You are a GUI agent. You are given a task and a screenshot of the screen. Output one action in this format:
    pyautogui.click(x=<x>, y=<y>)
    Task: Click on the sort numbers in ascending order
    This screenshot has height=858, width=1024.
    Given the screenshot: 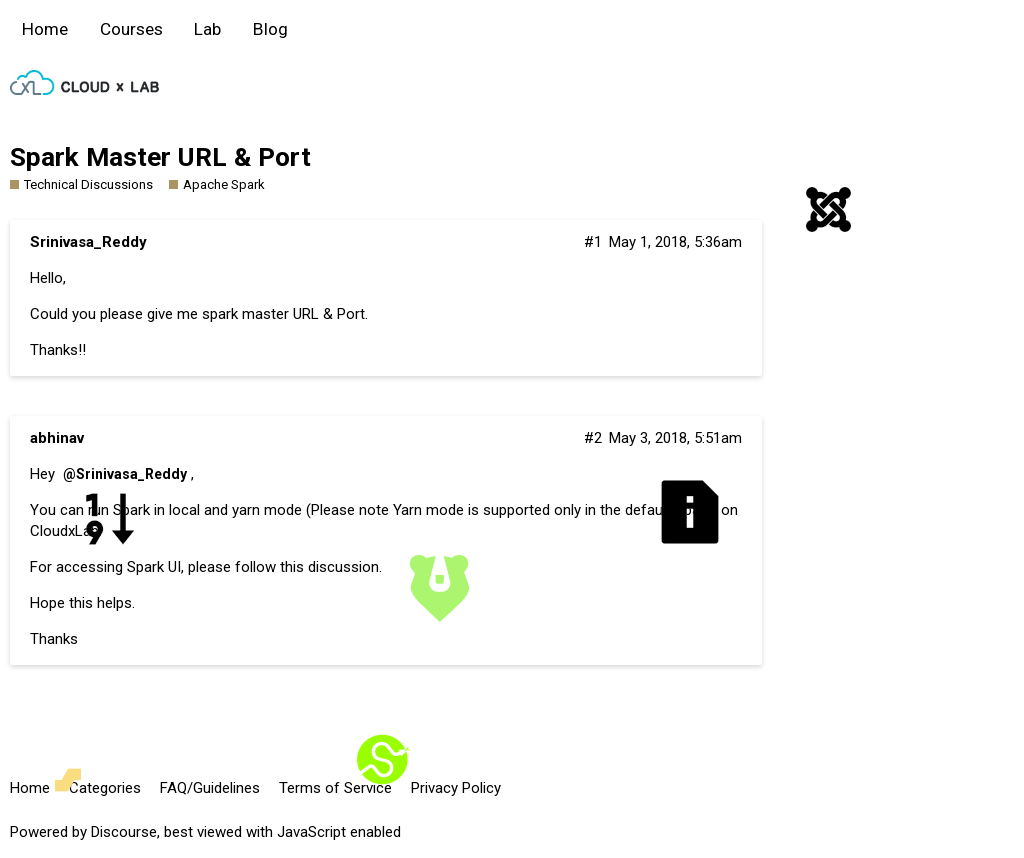 What is the action you would take?
    pyautogui.click(x=106, y=519)
    